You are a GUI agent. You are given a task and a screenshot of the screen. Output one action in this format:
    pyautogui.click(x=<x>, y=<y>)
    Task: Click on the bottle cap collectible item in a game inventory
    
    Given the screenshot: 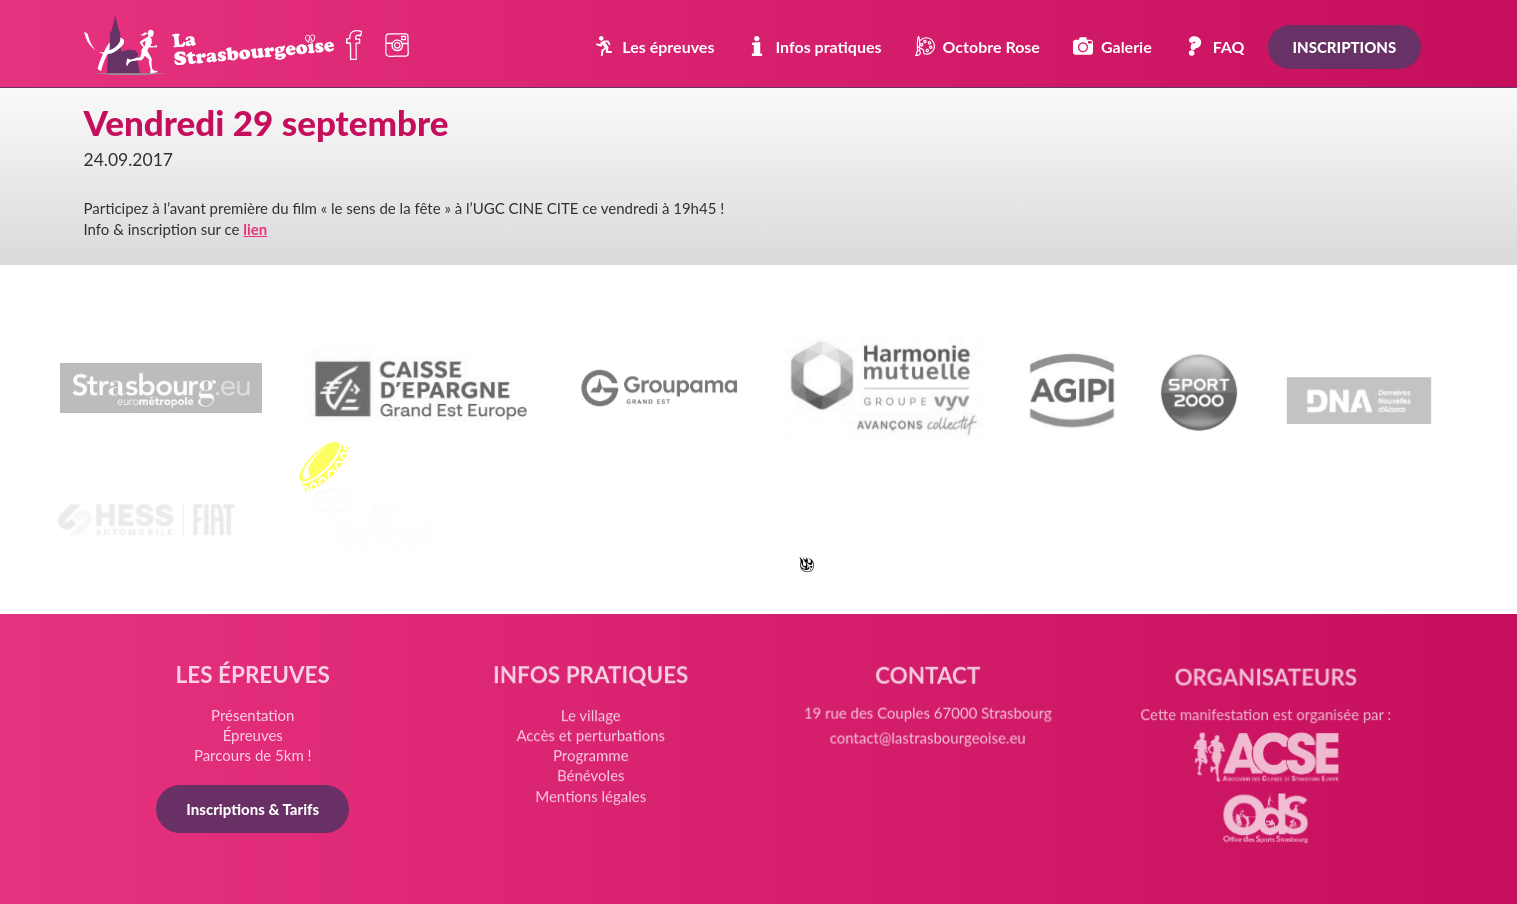 What is the action you would take?
    pyautogui.click(x=324, y=466)
    